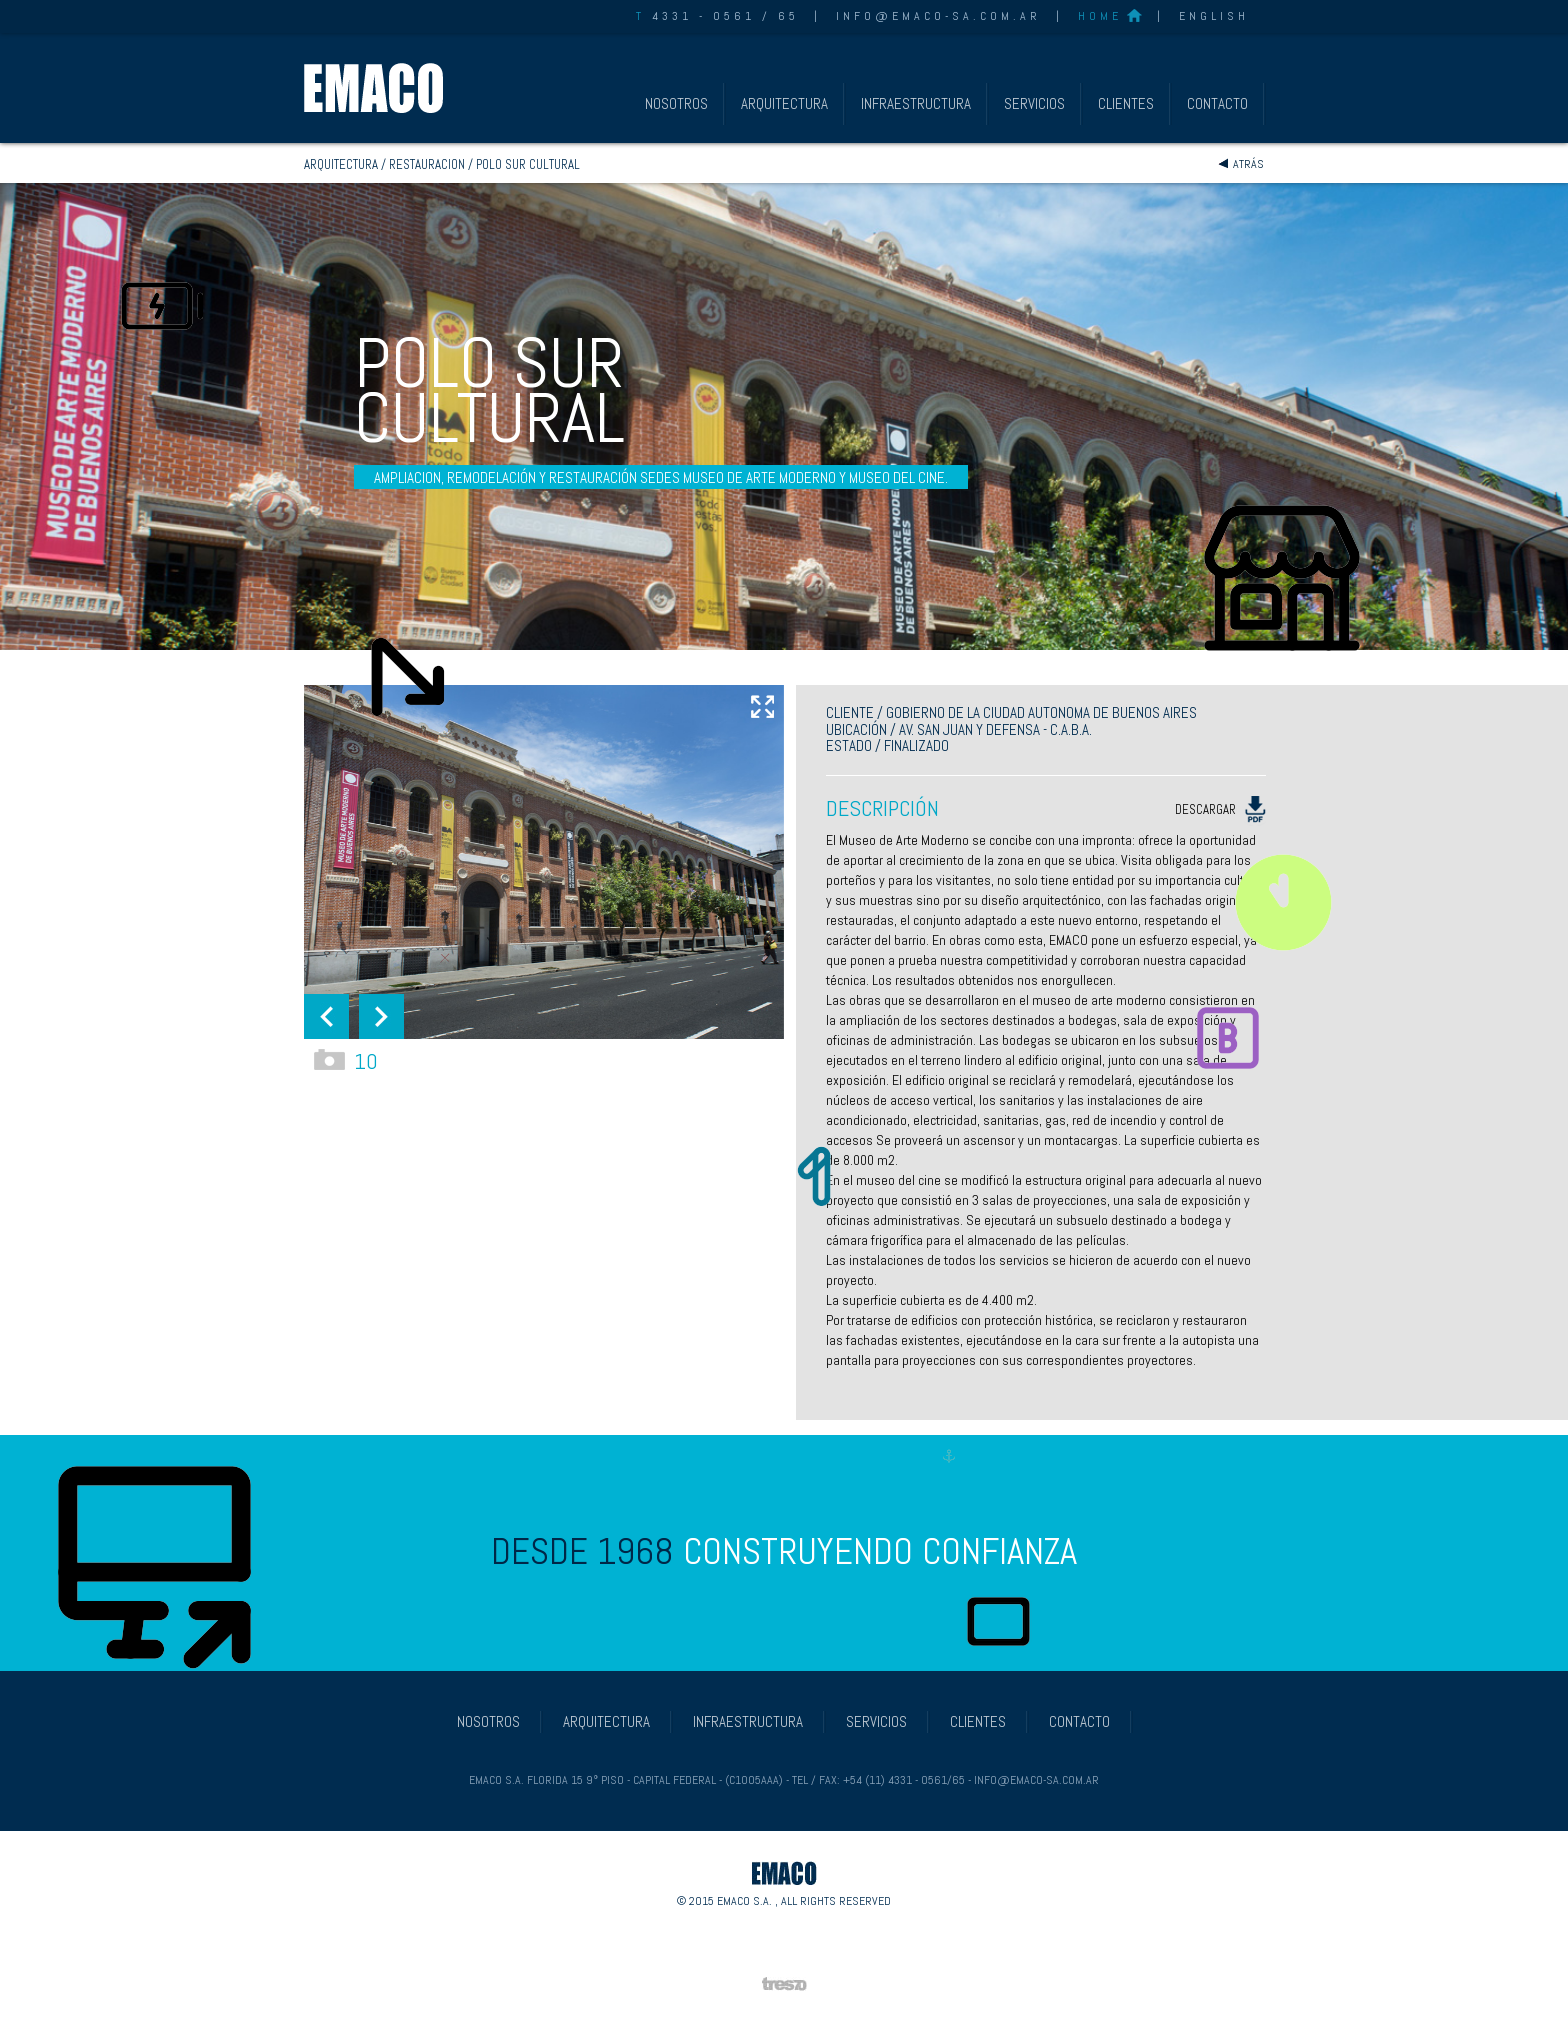  Describe the element at coordinates (949, 1456) in the screenshot. I see `anchor link to a specific section on the page` at that location.